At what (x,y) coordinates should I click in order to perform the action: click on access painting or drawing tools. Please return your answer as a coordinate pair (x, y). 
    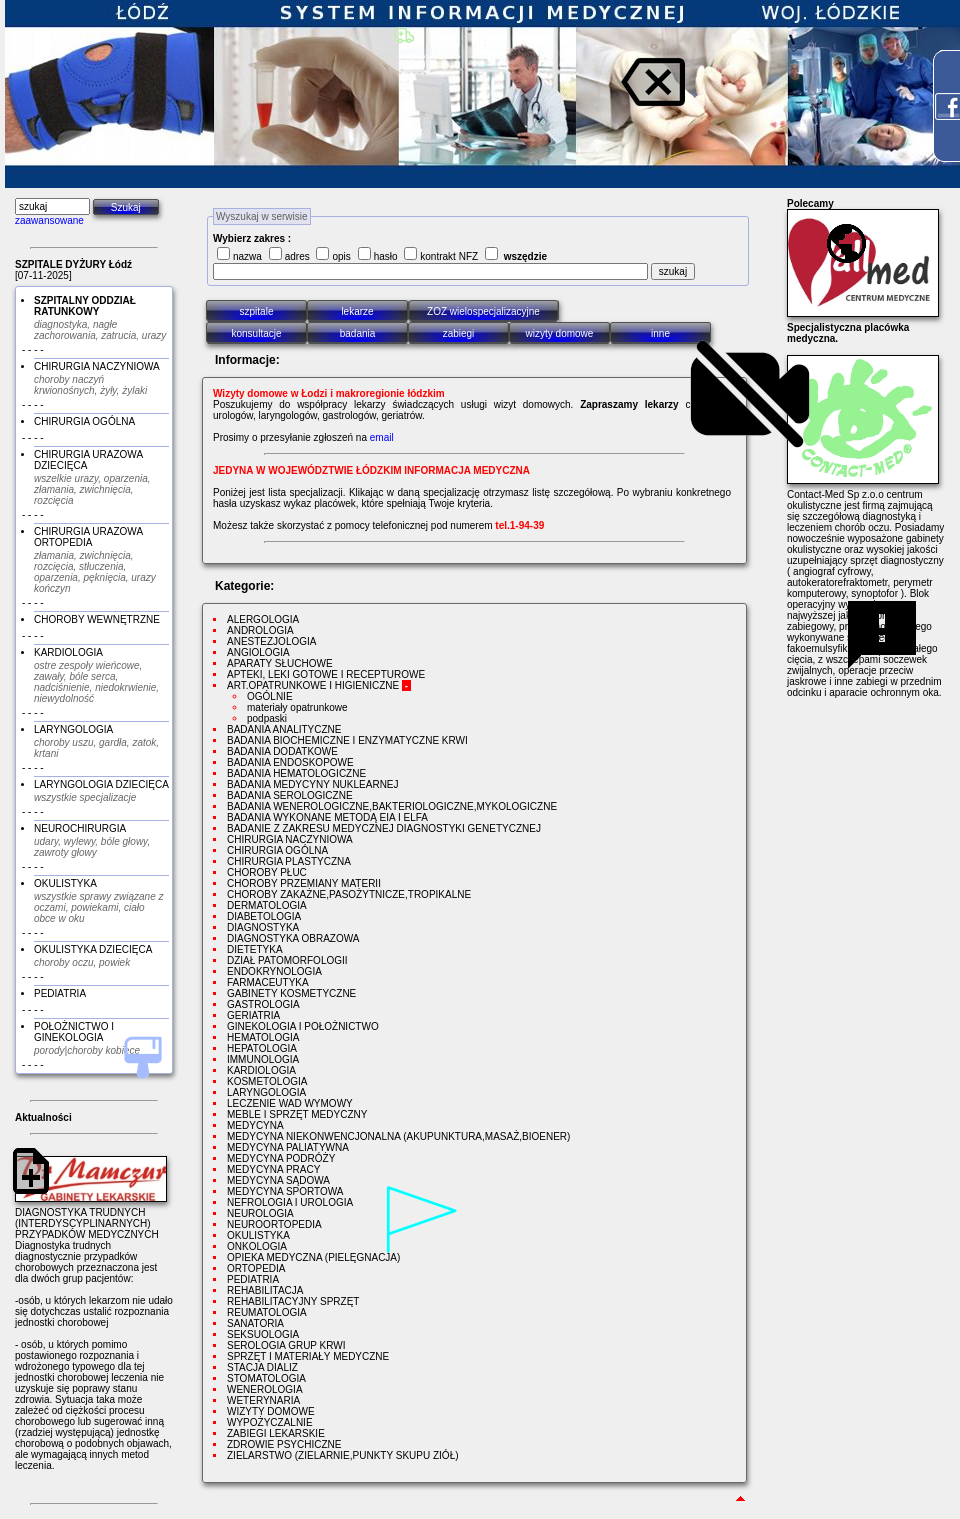
    Looking at the image, I should click on (143, 1057).